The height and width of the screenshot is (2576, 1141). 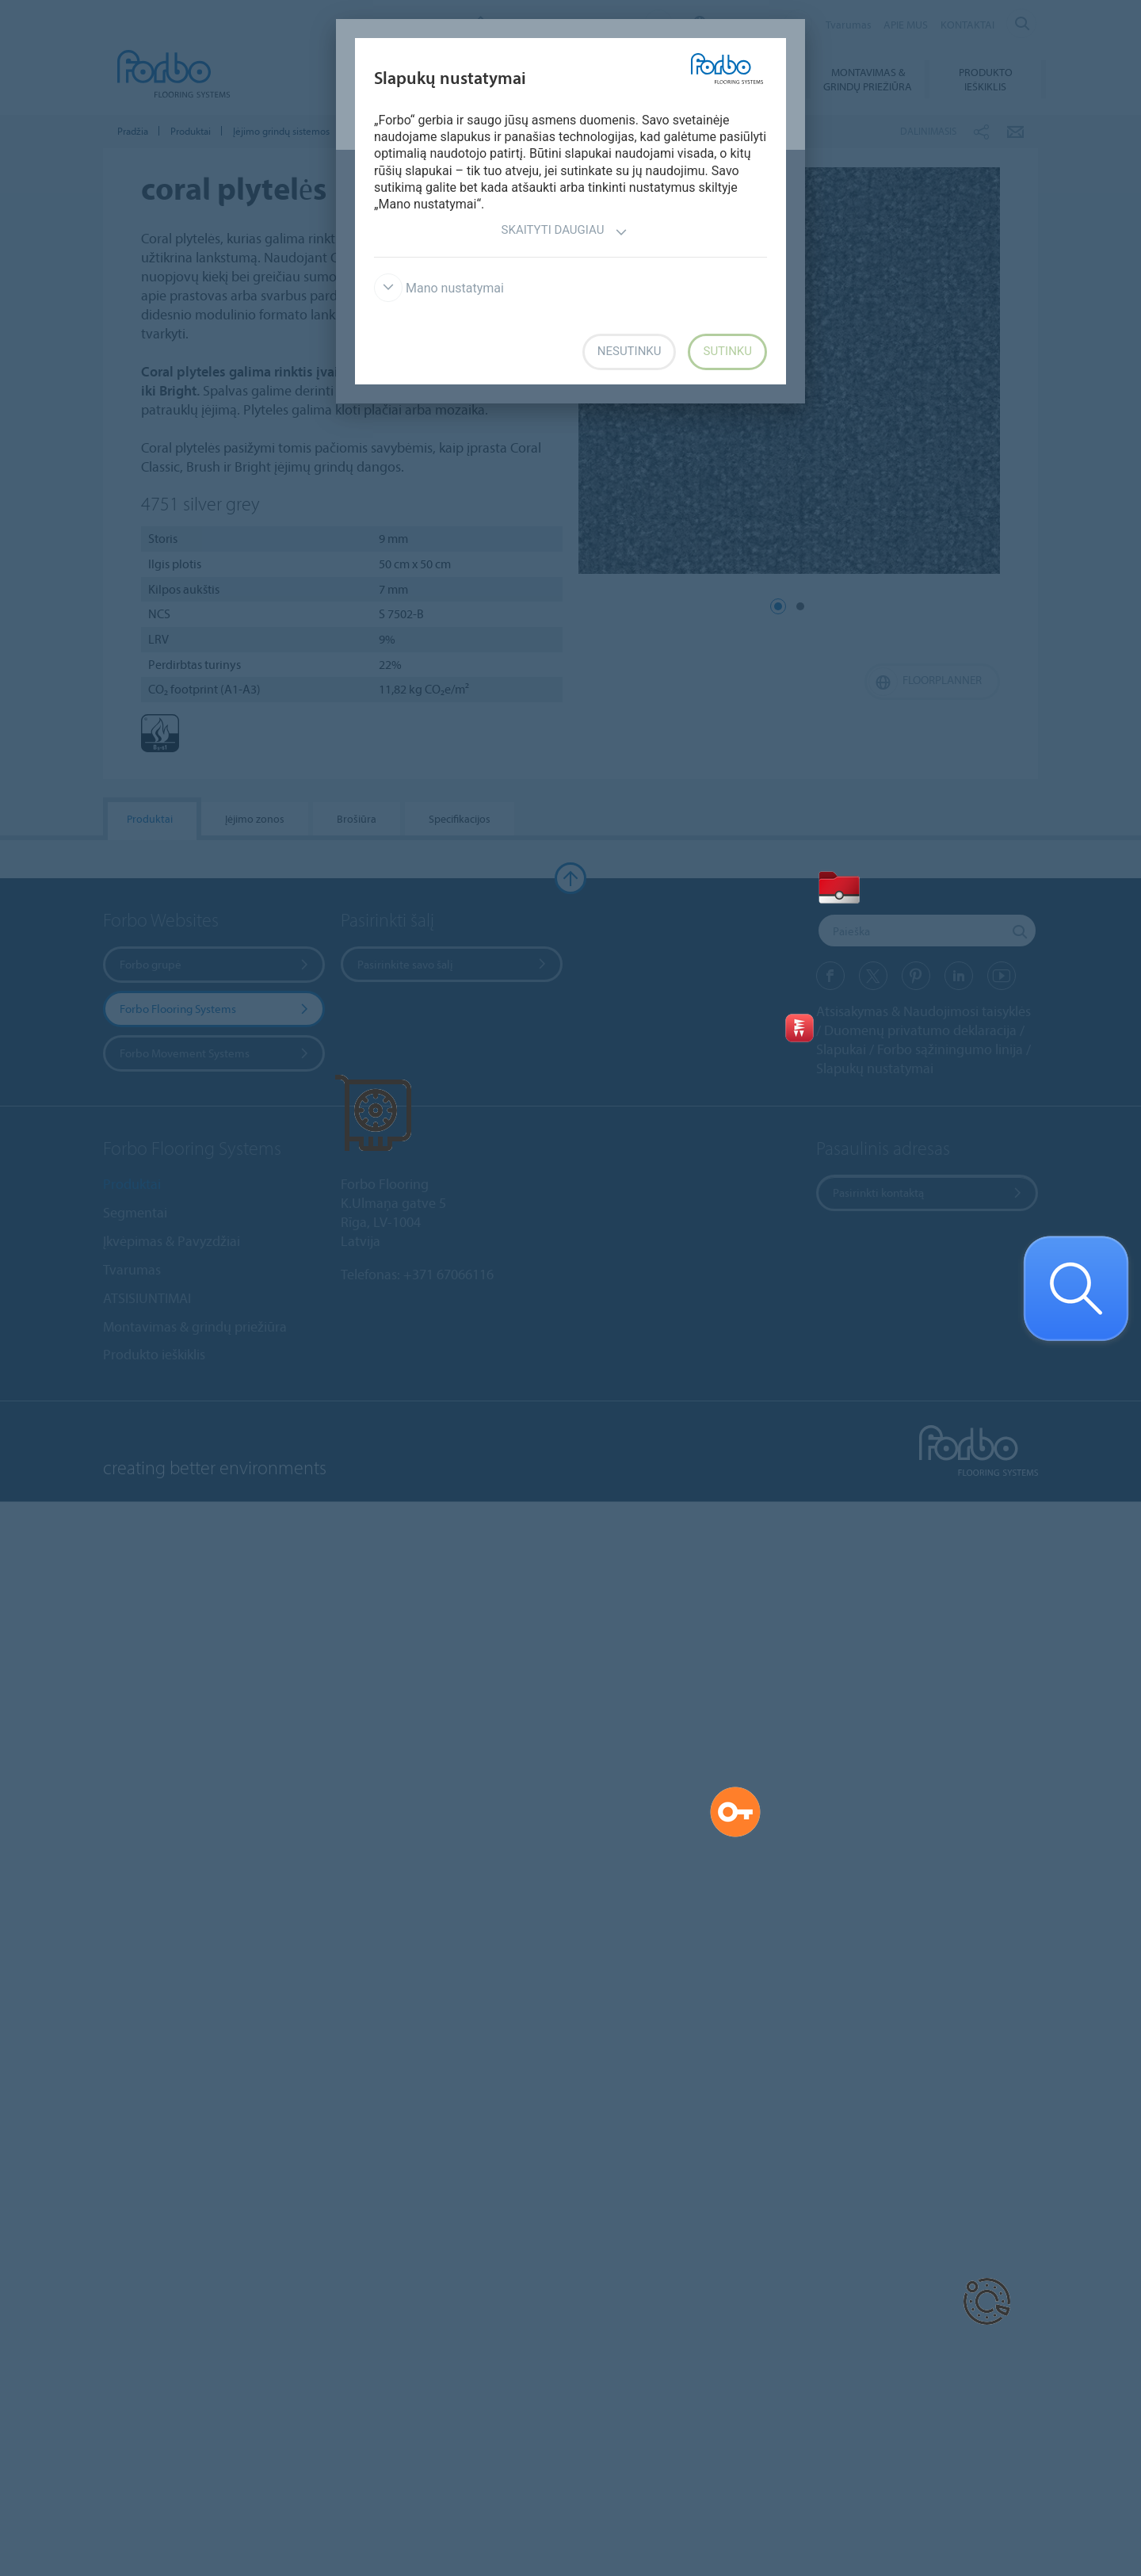 What do you see at coordinates (1076, 1290) in the screenshot?
I see `open search preferences or settings` at bounding box center [1076, 1290].